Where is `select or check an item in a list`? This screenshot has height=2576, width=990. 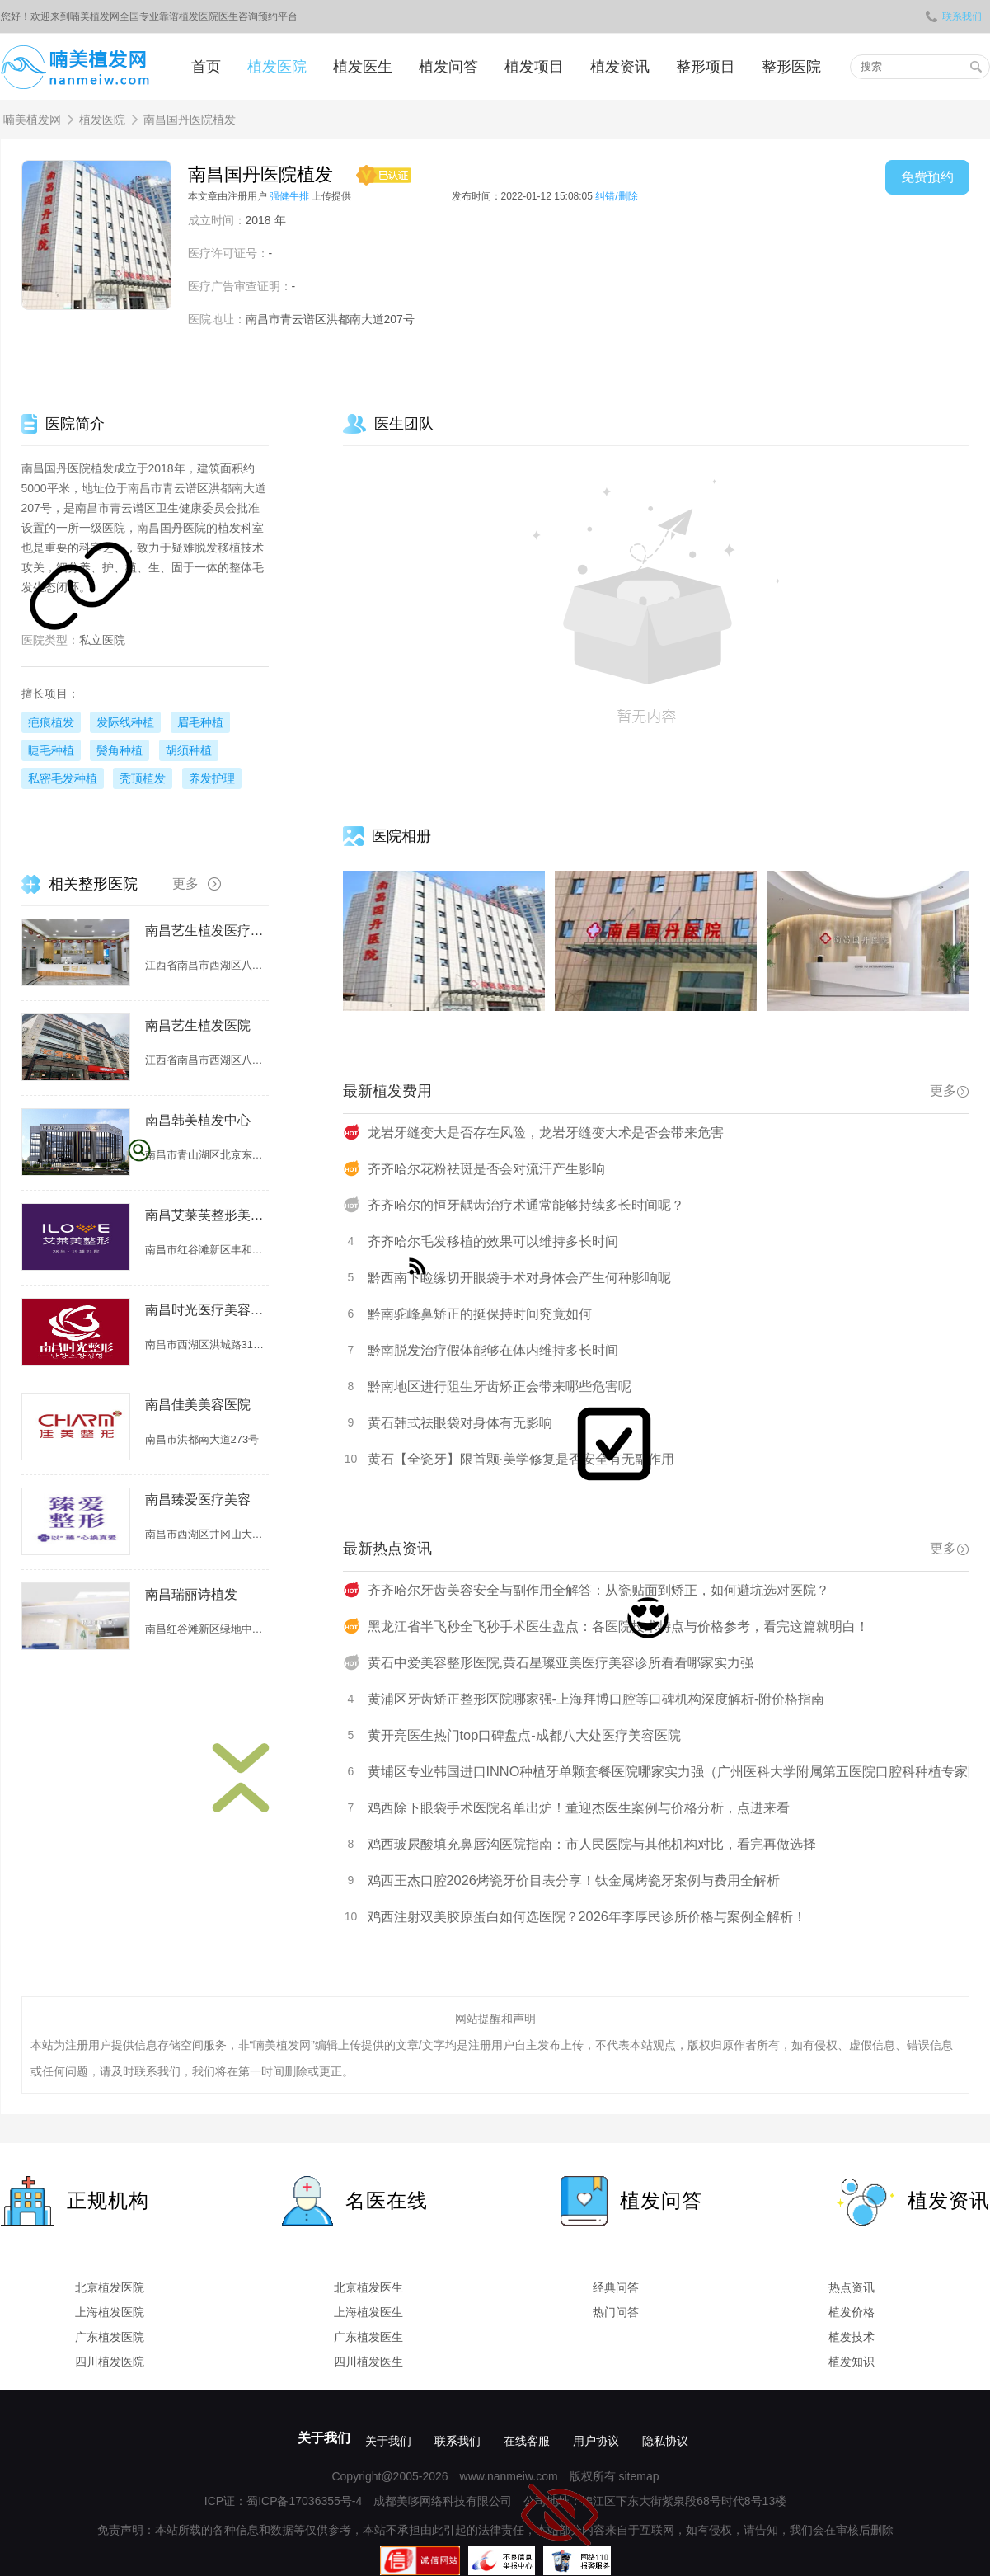
select or check an item in a list is located at coordinates (614, 1444).